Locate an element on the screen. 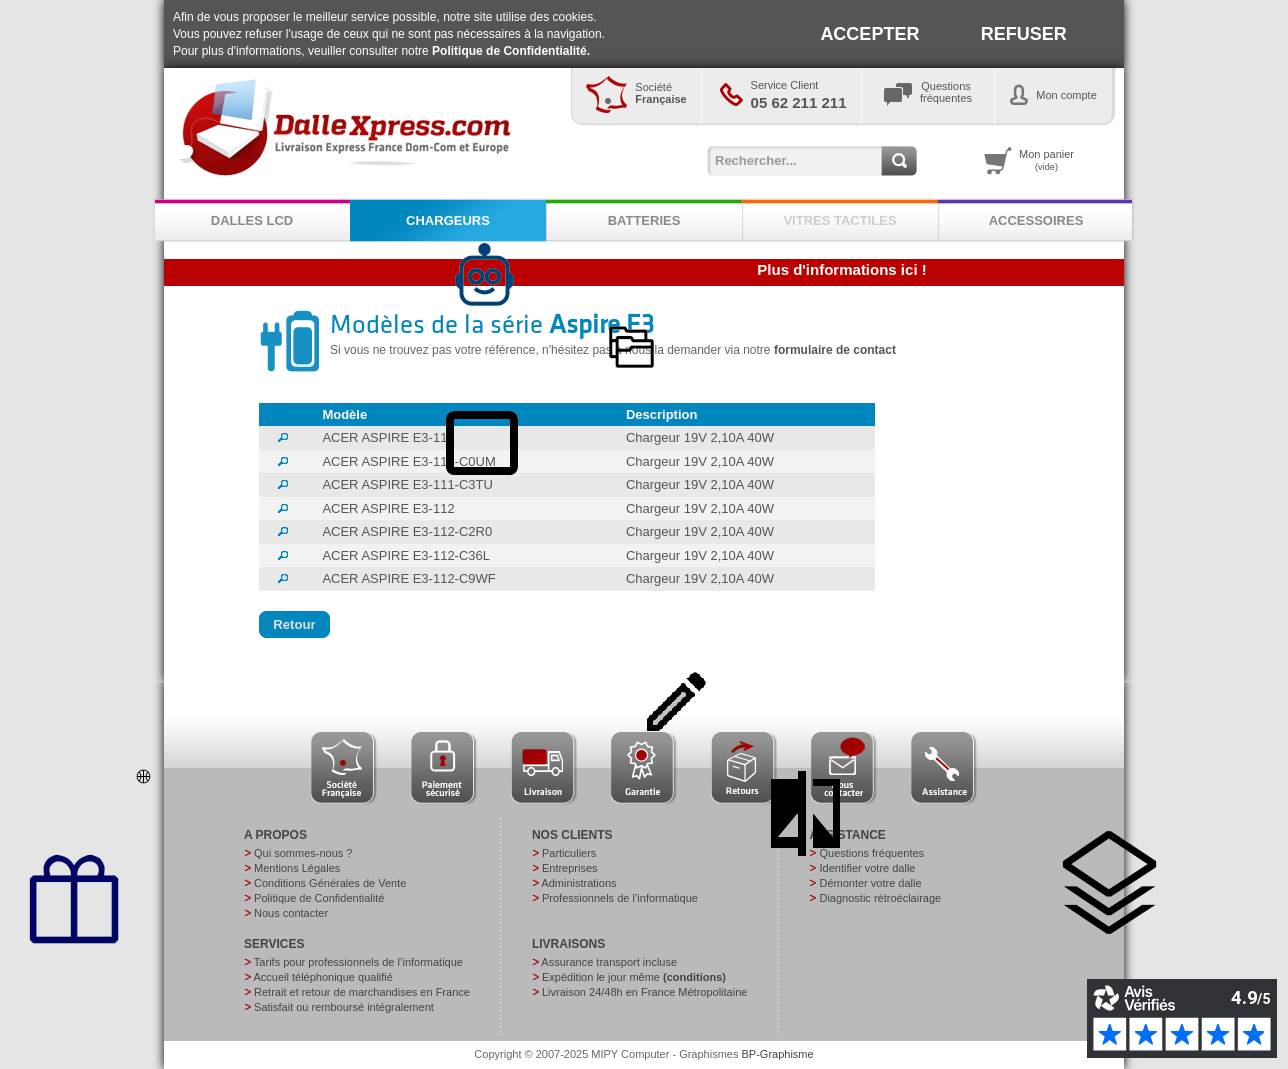  toggle layer visibility in editor is located at coordinates (1109, 882).